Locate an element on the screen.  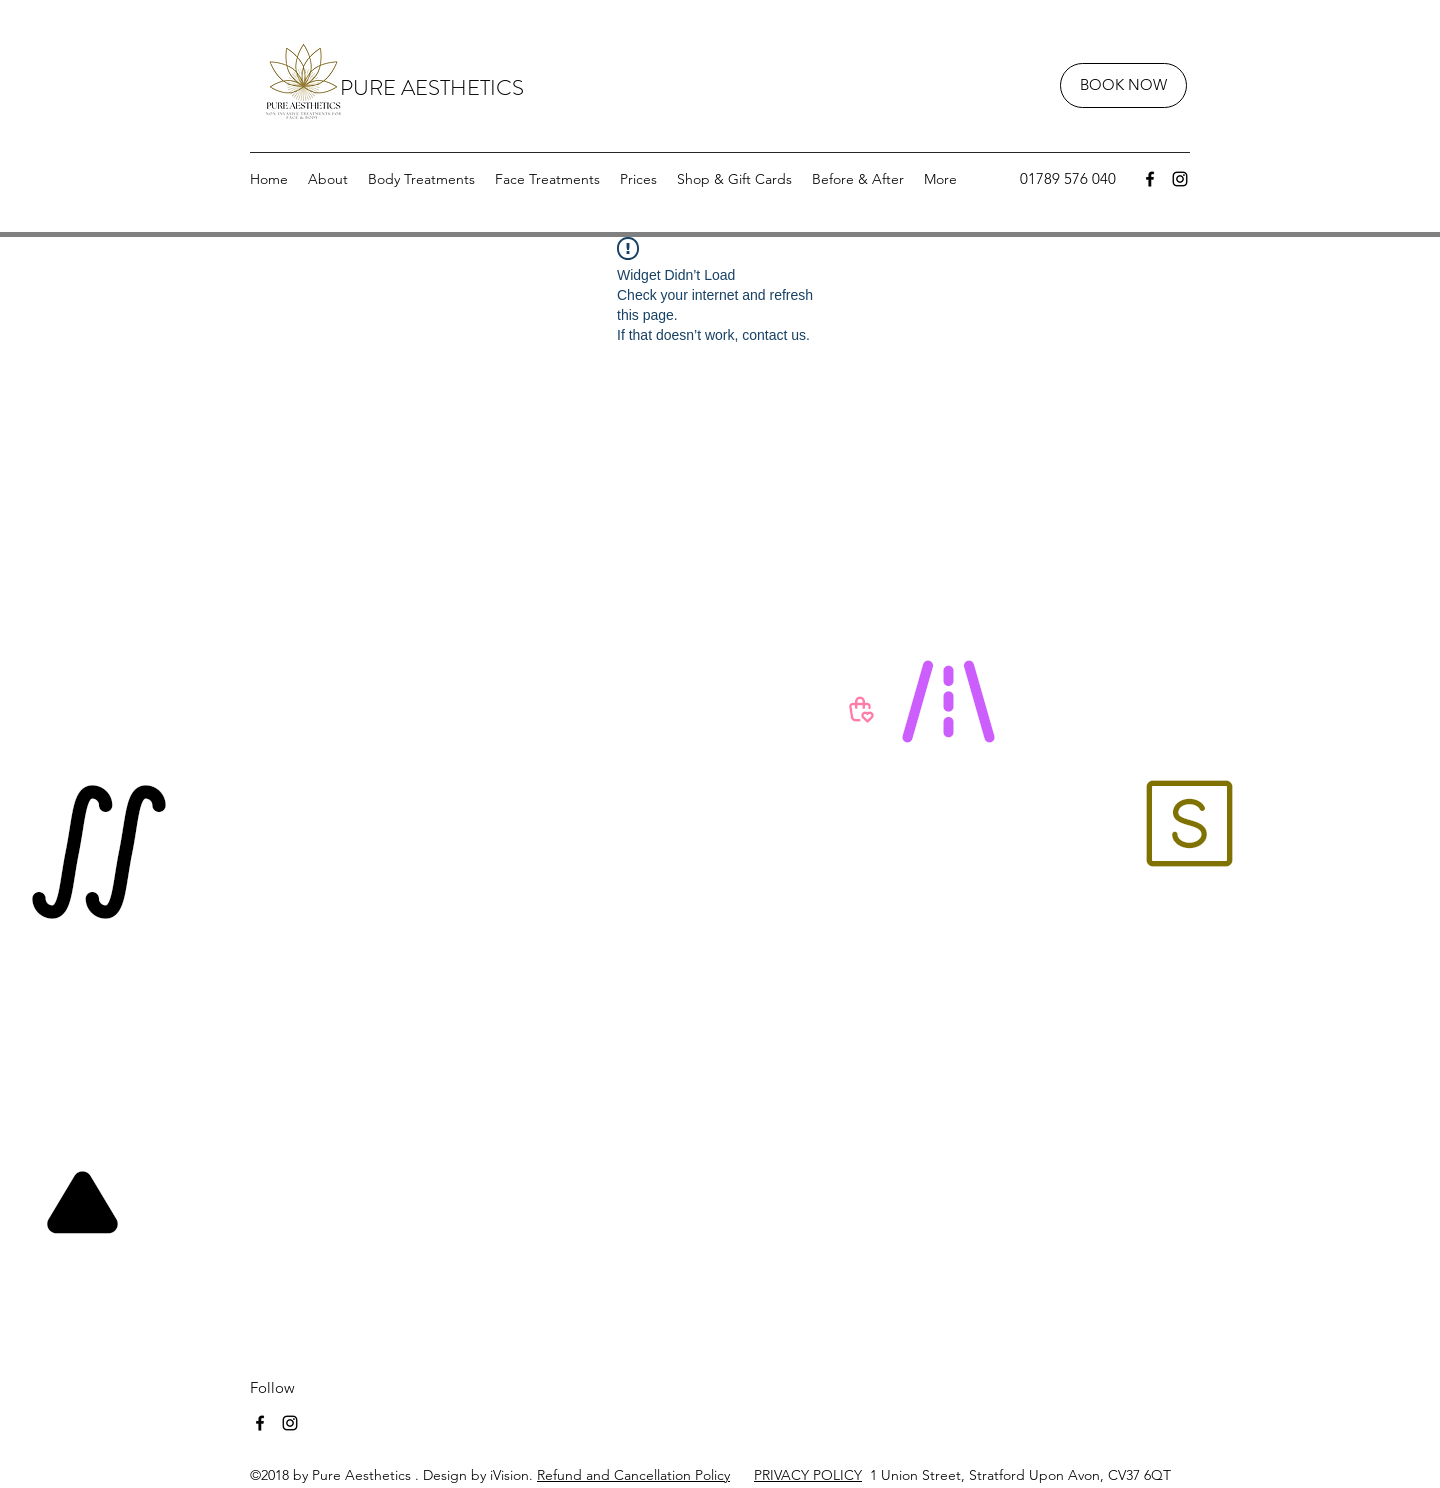
view your wishlist or saved items is located at coordinates (860, 709).